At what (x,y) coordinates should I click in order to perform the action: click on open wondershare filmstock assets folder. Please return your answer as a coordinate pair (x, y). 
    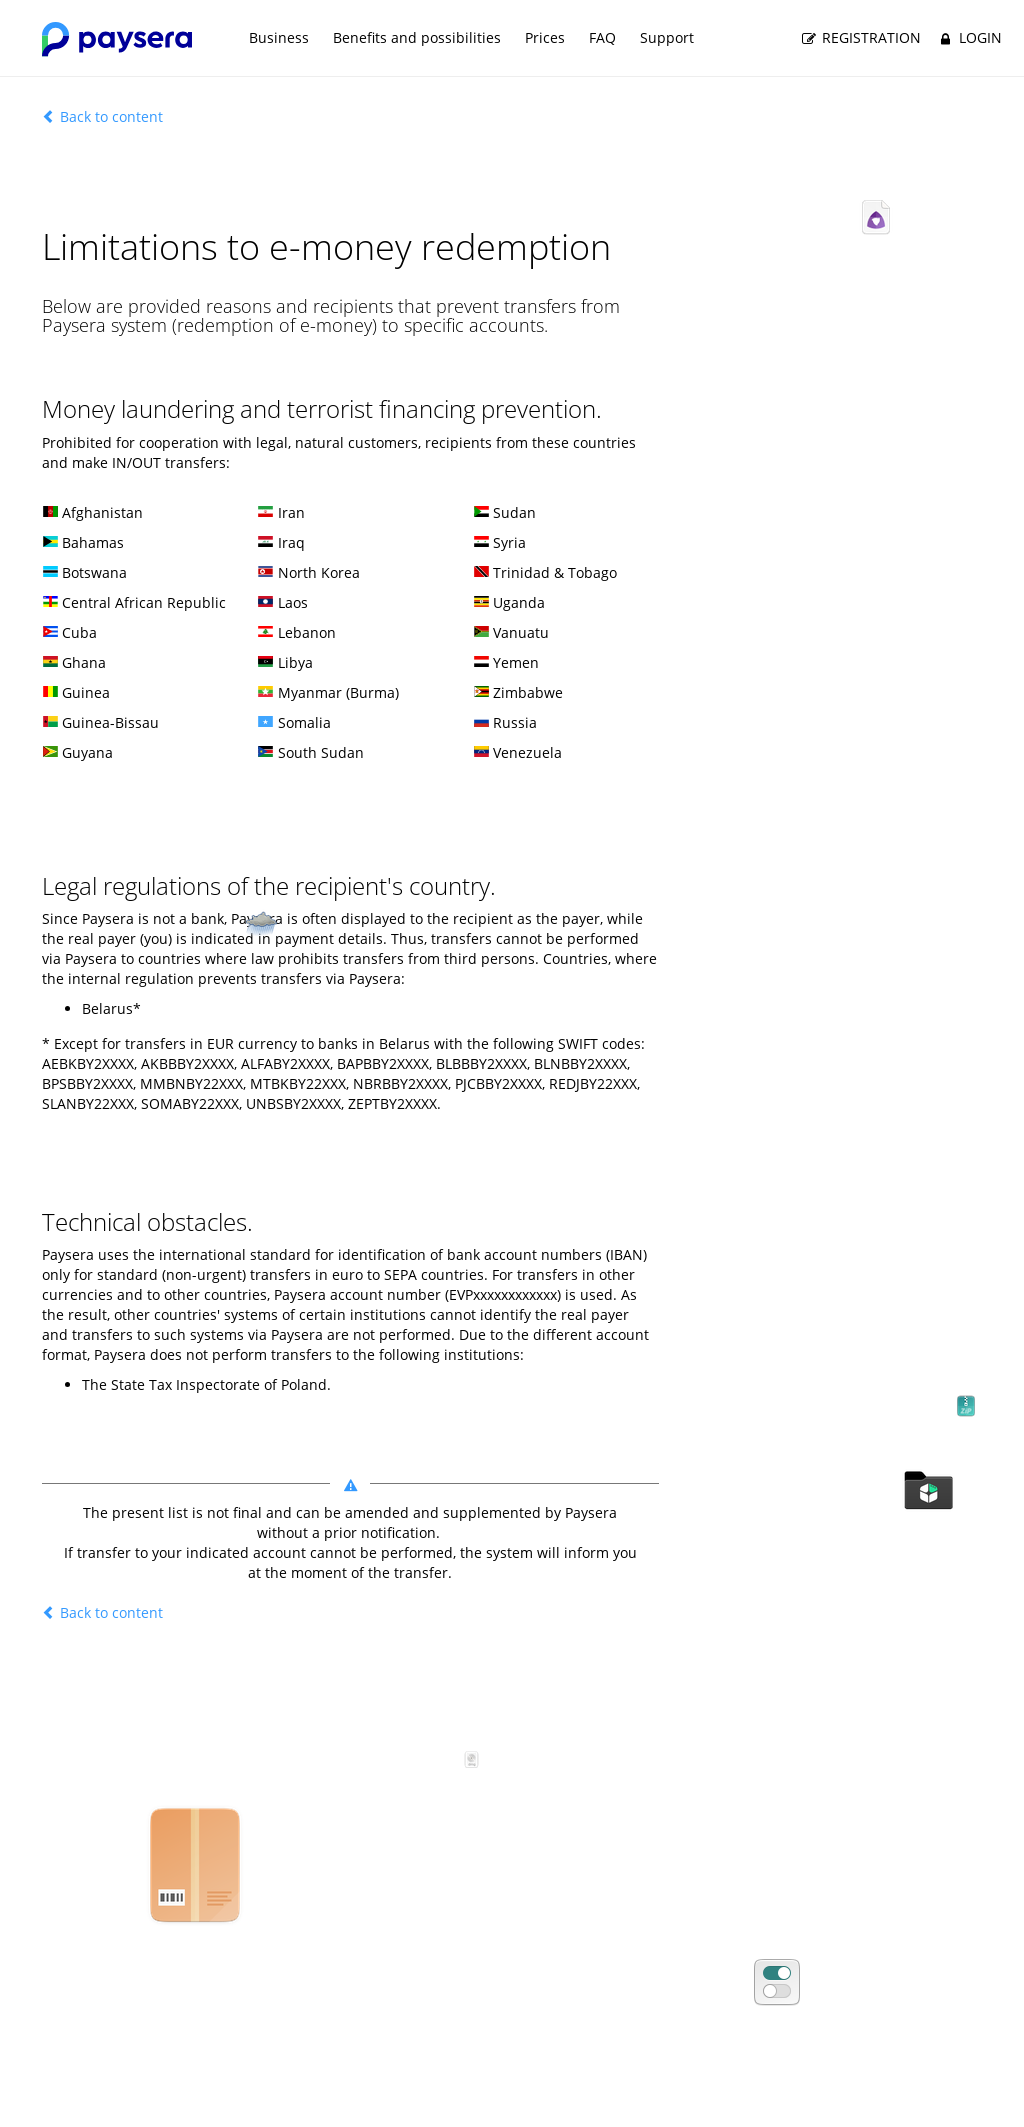
    Looking at the image, I should click on (928, 1491).